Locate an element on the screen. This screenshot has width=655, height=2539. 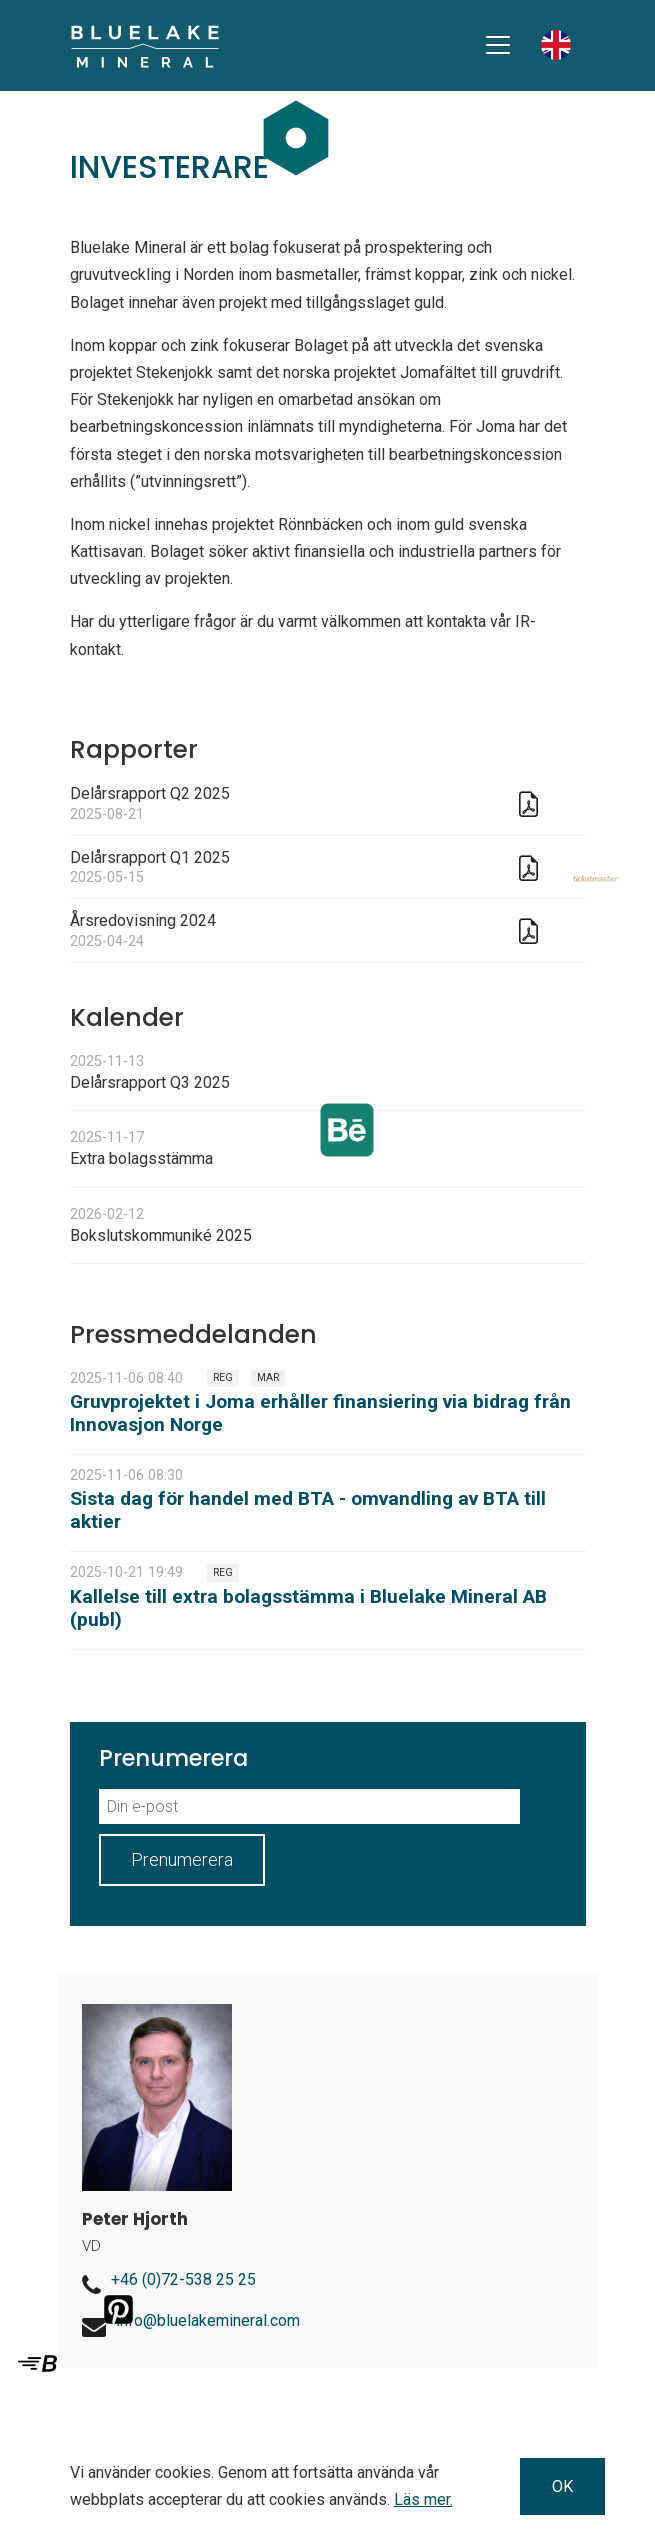
visit Behance profile or portfolio is located at coordinates (347, 1130).